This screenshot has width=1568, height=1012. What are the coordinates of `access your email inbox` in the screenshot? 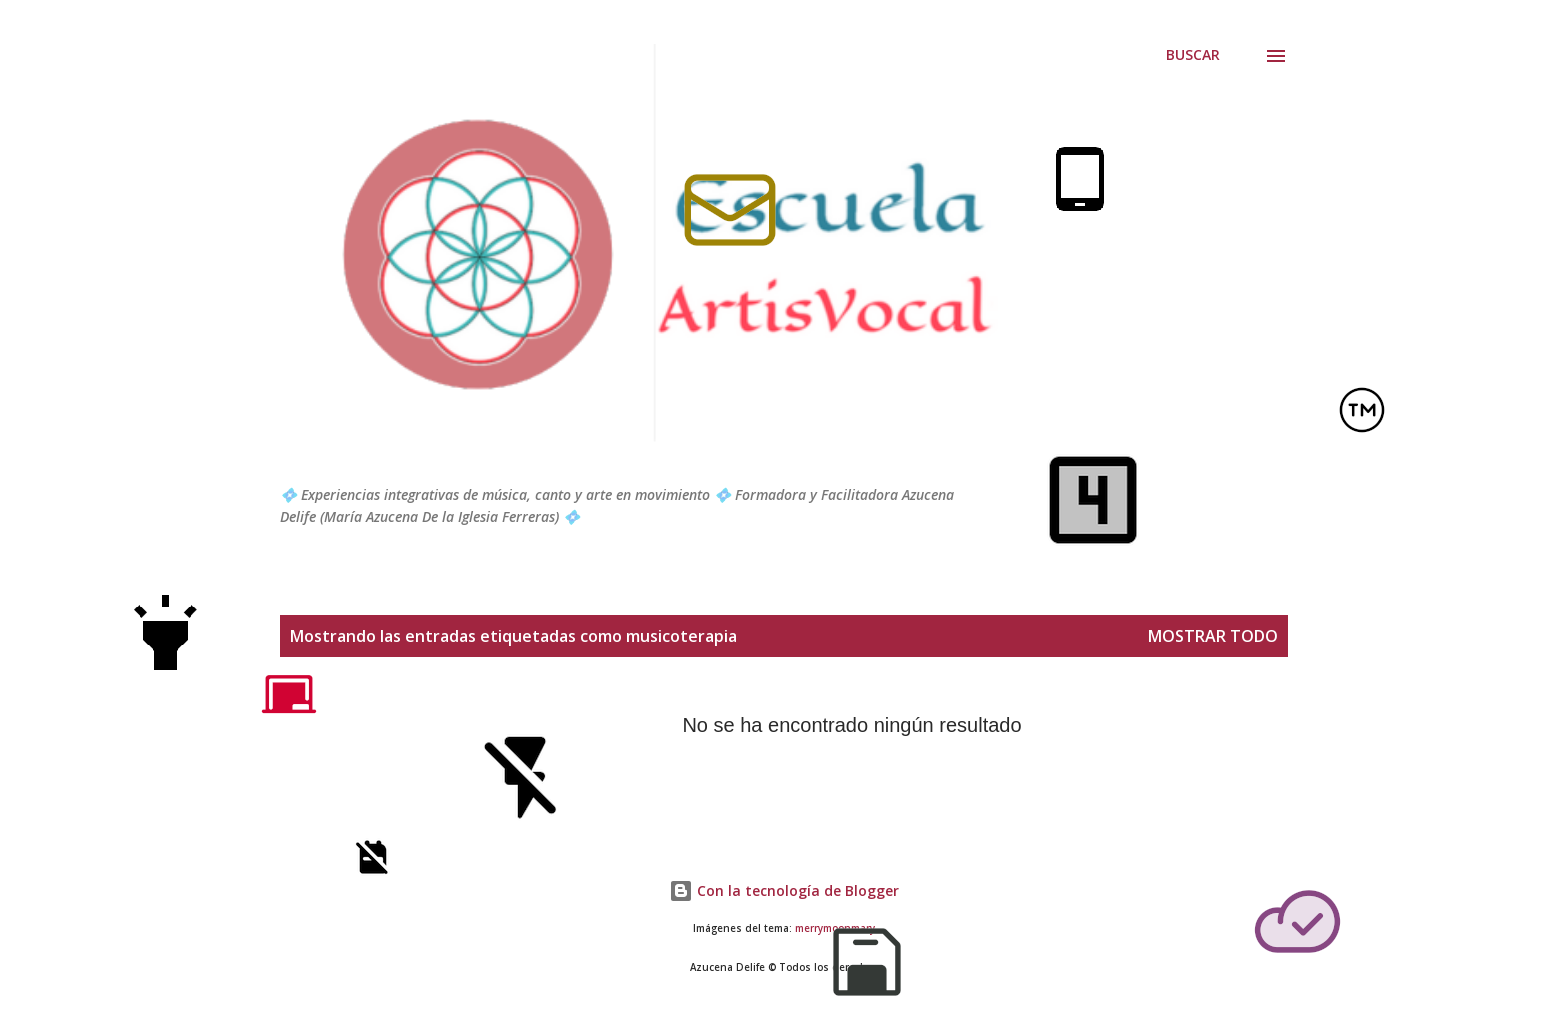 It's located at (730, 210).